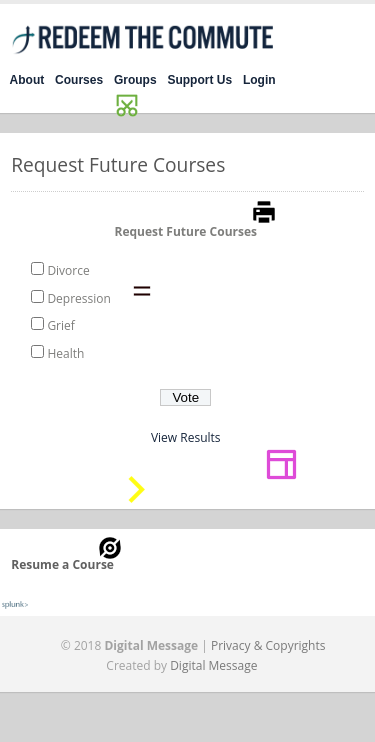 The image size is (375, 742). Describe the element at coordinates (110, 548) in the screenshot. I see `launch honor of kings game` at that location.